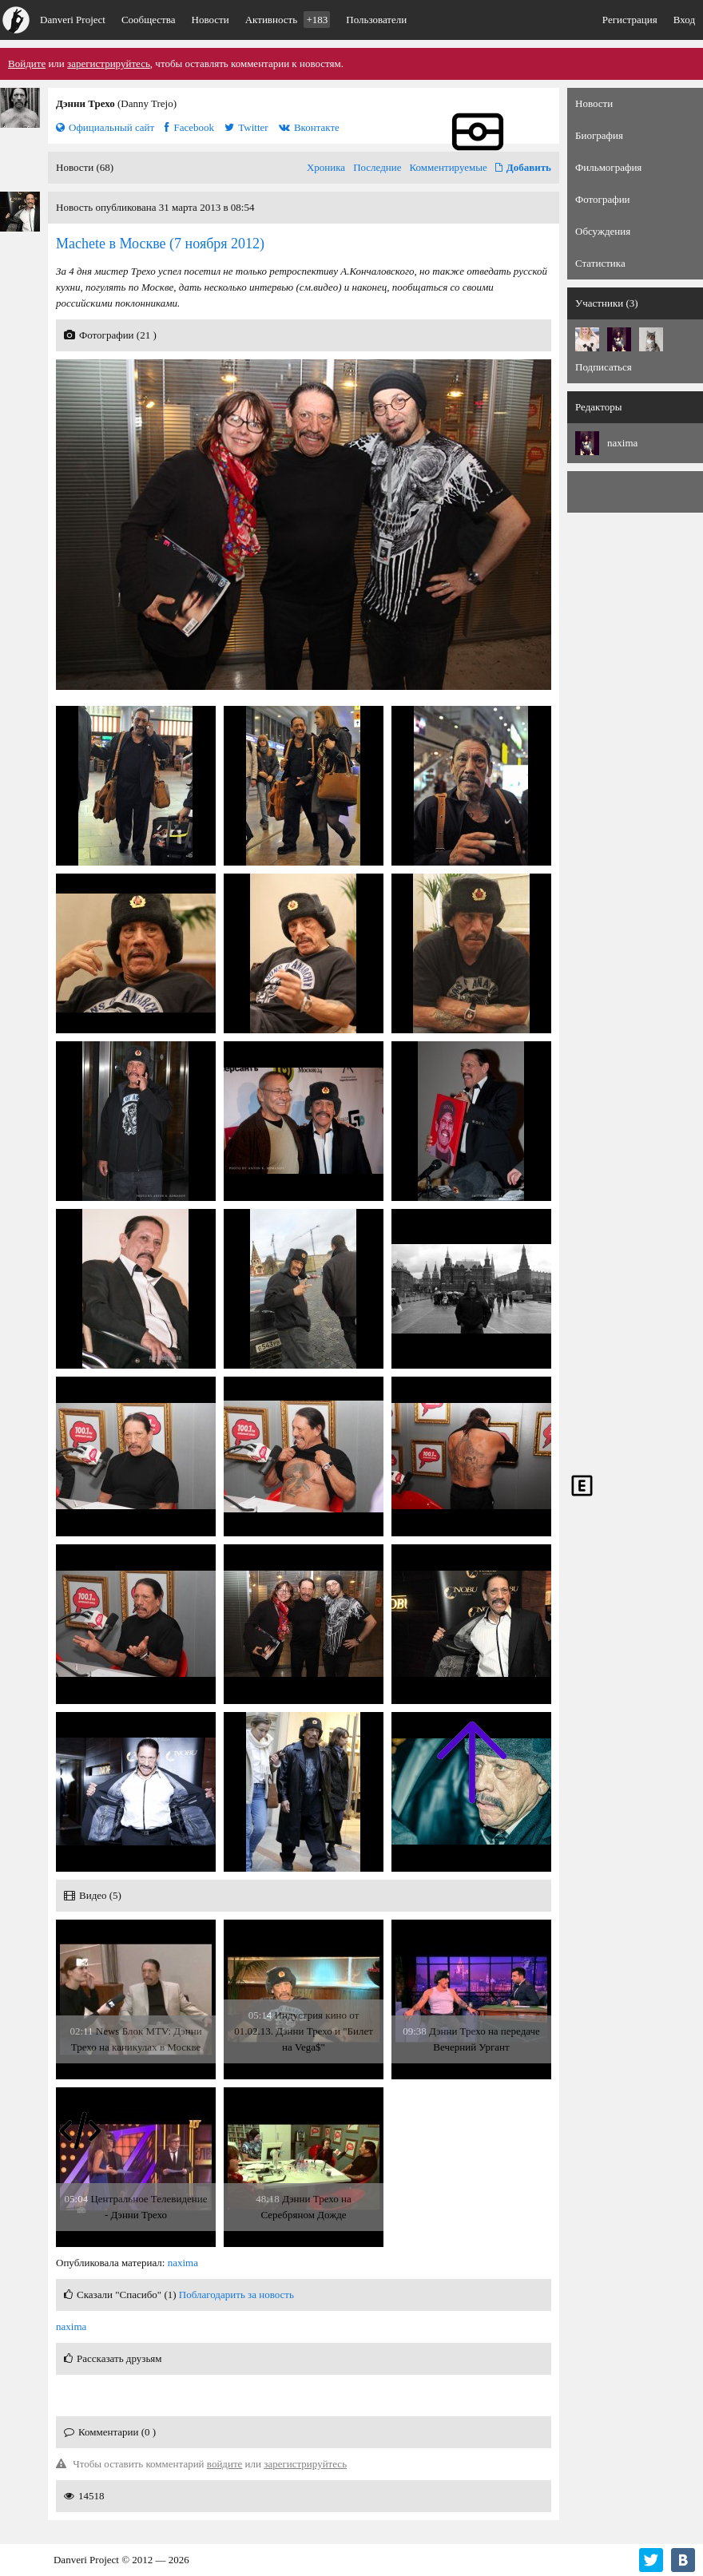  What do you see at coordinates (582, 1485) in the screenshot?
I see `indicates explicit content warning` at bounding box center [582, 1485].